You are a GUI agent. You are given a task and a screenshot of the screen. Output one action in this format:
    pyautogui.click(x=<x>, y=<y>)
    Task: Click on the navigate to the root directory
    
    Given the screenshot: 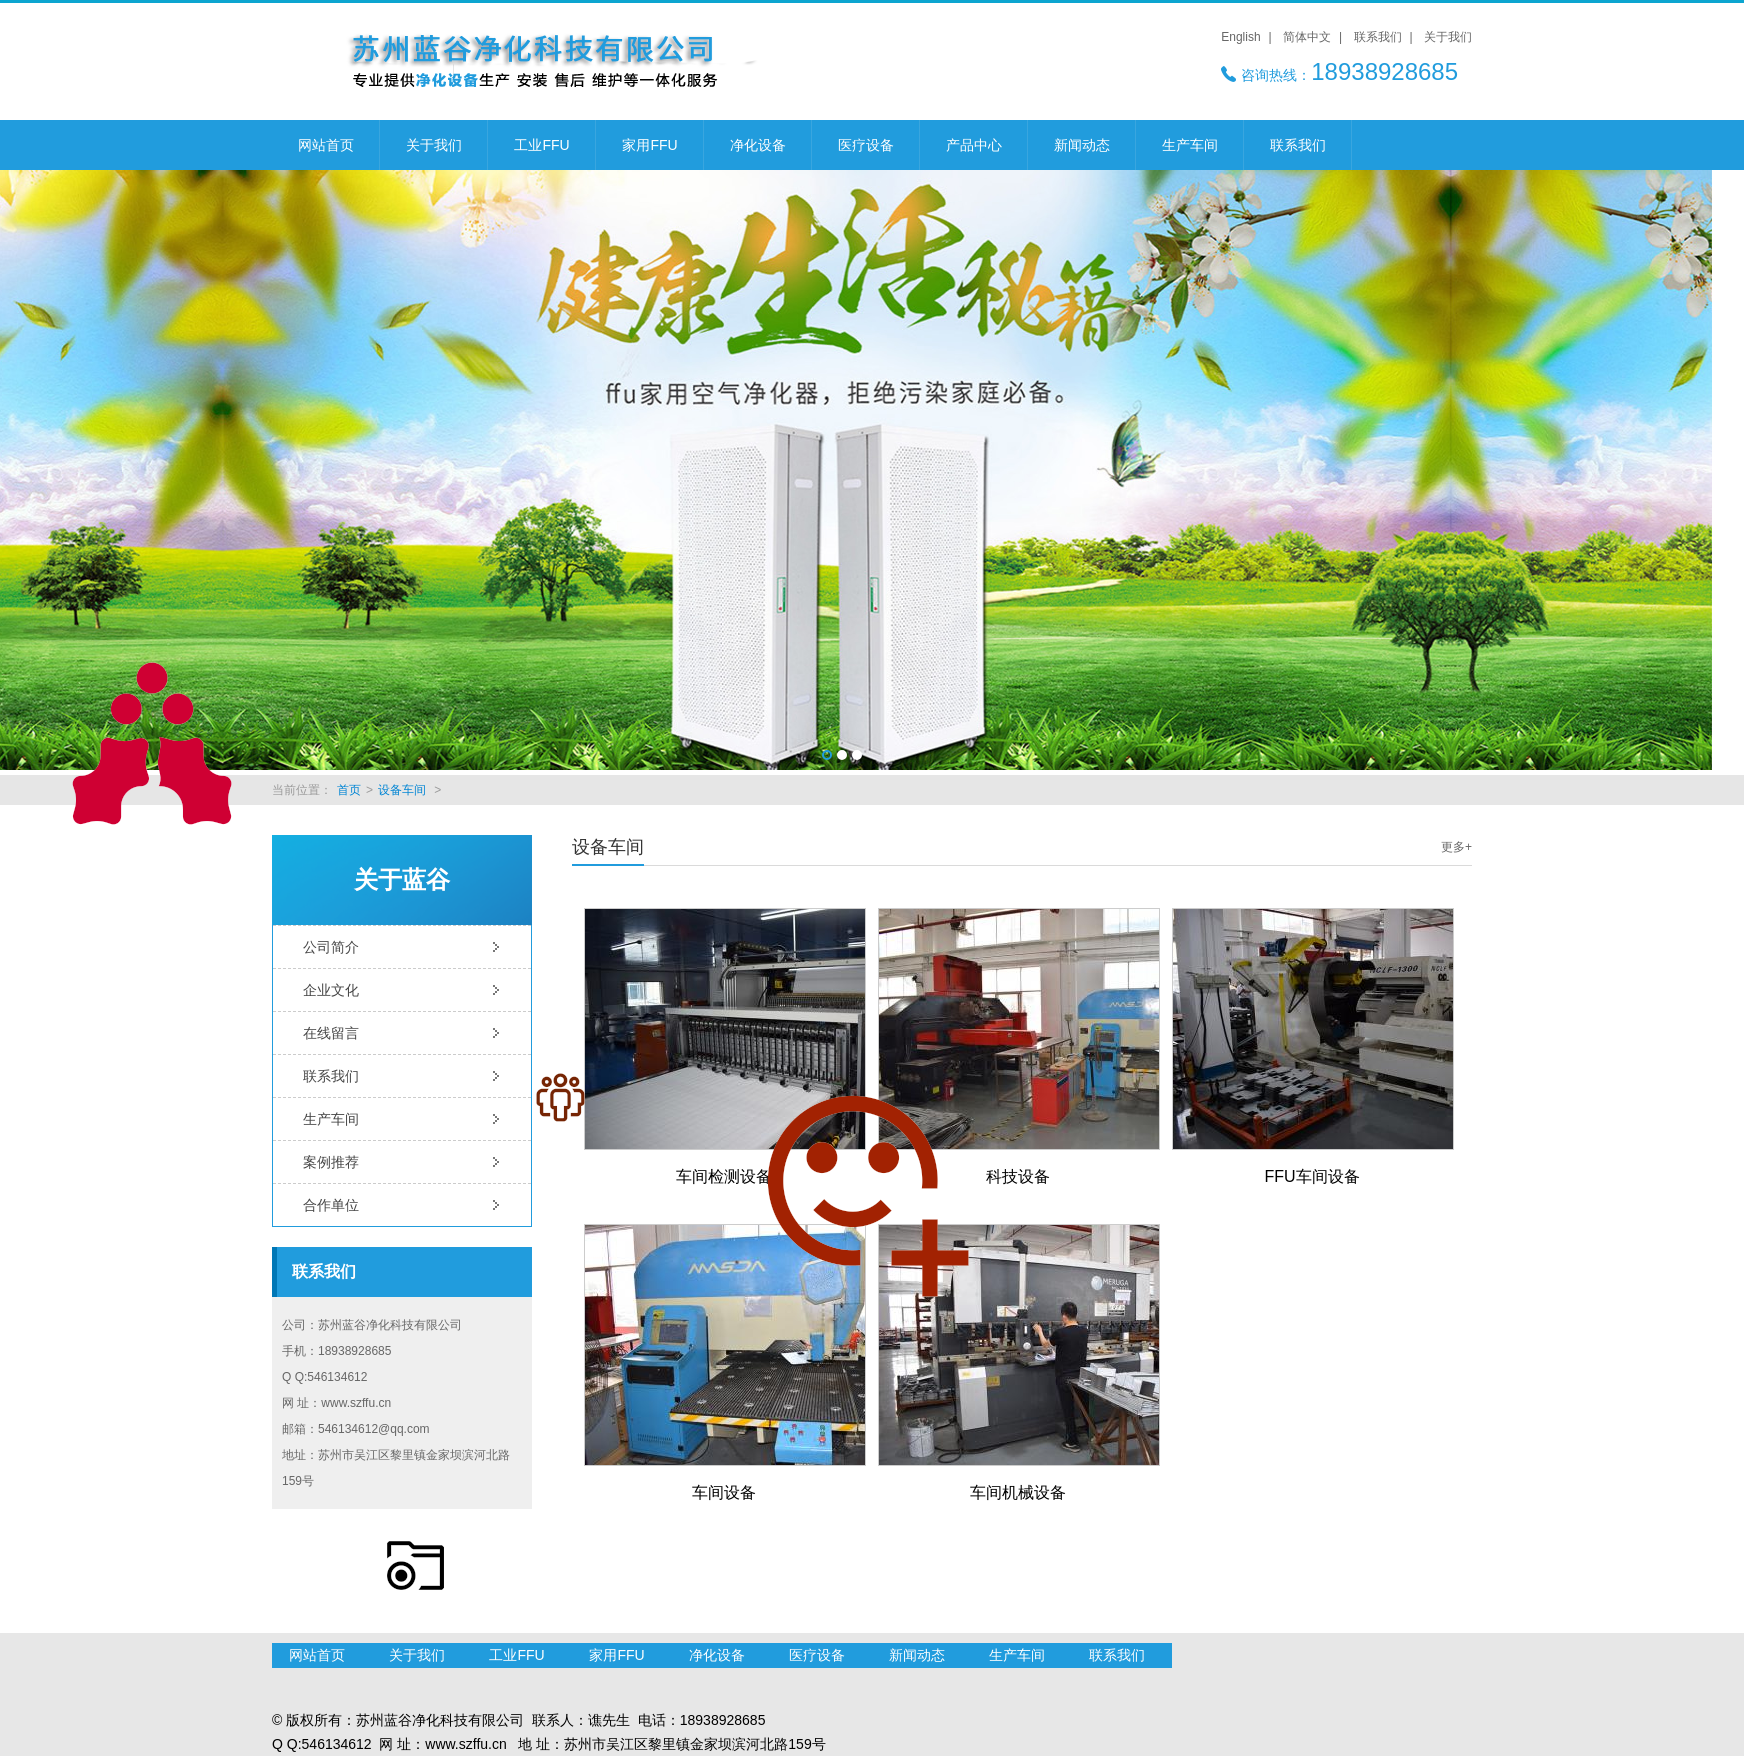 What is the action you would take?
    pyautogui.click(x=415, y=1565)
    